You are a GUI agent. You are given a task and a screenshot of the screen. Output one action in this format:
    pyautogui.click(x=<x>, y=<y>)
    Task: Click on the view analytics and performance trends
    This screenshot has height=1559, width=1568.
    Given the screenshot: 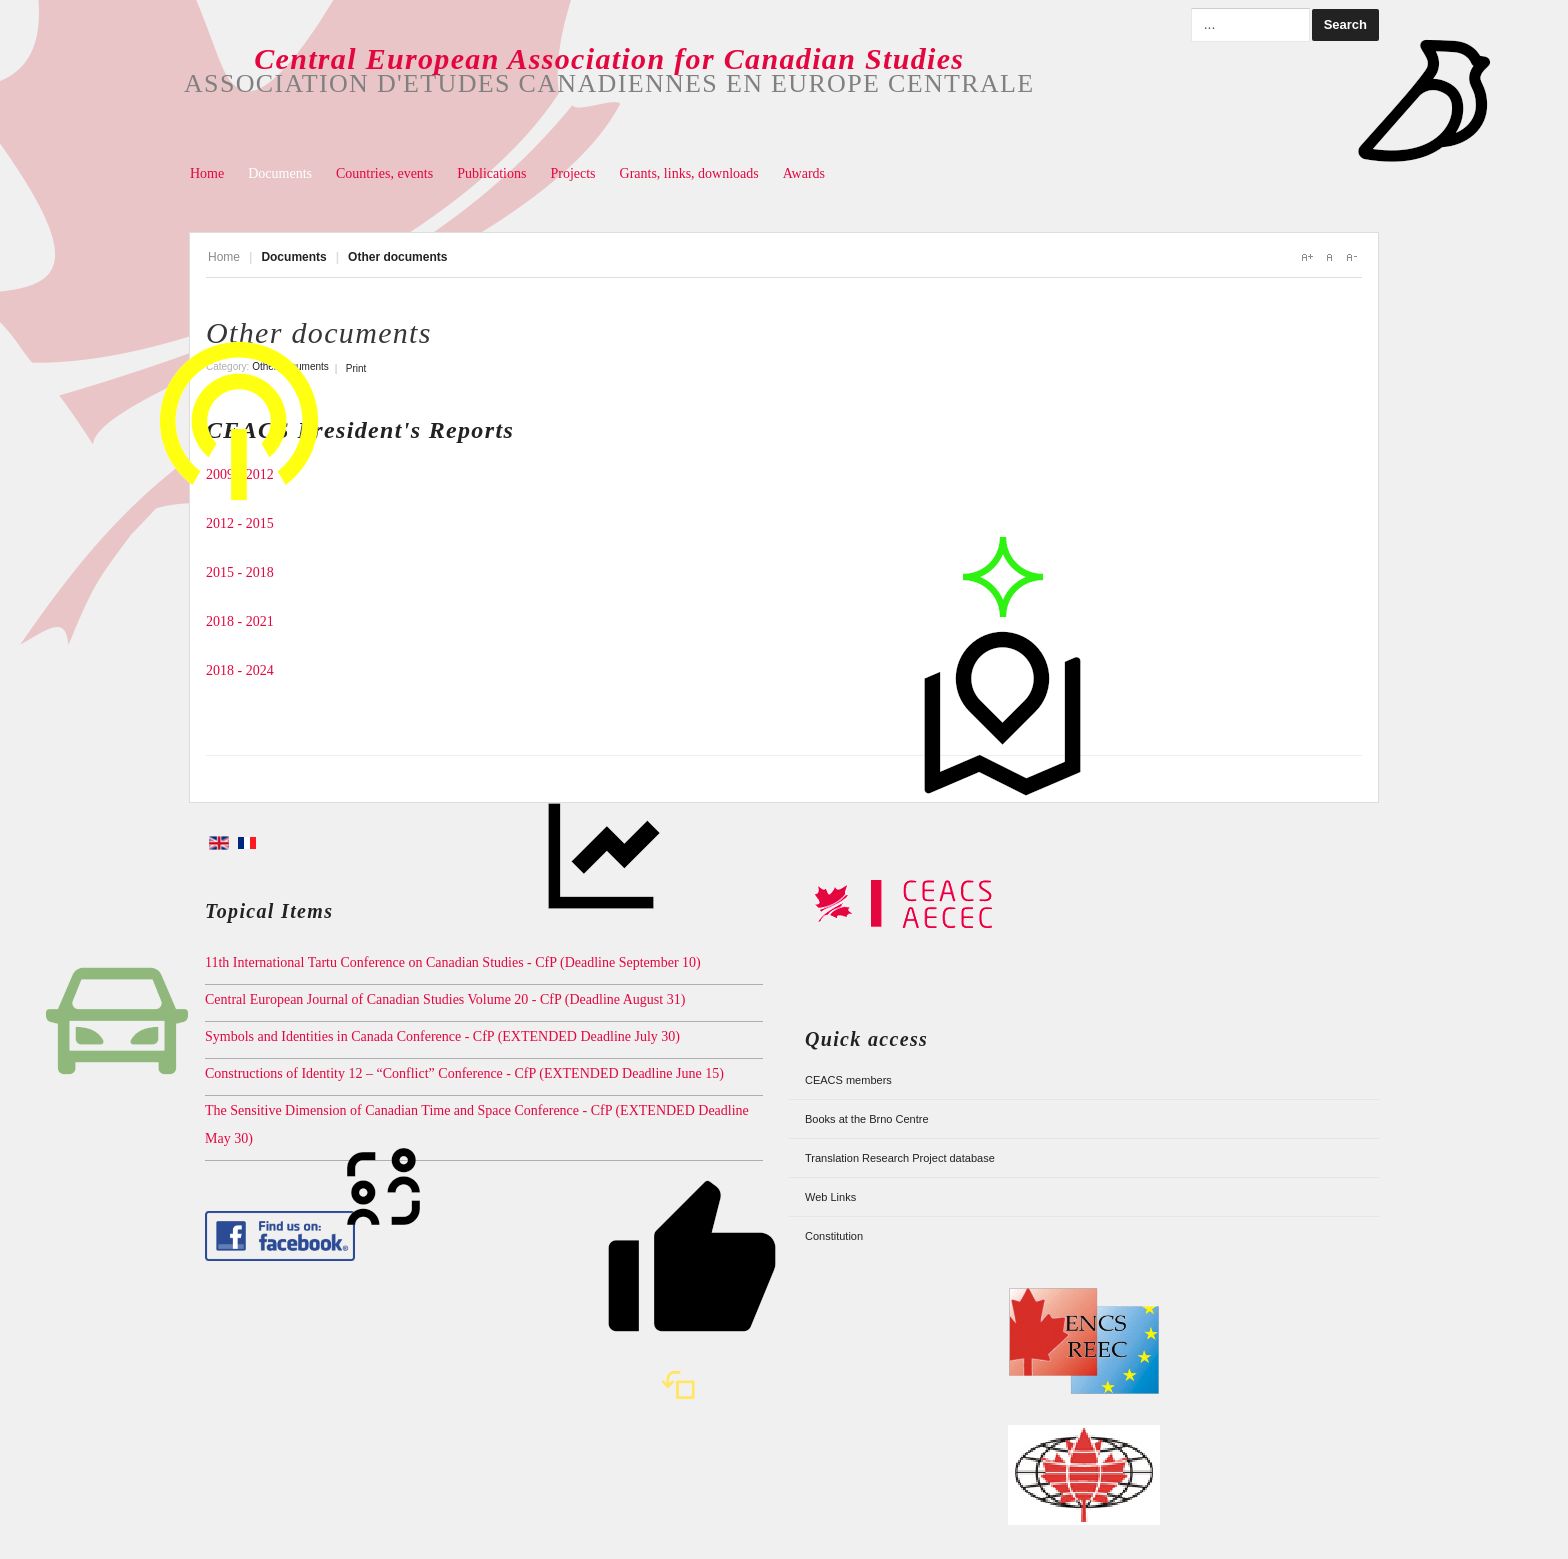 What is the action you would take?
    pyautogui.click(x=601, y=856)
    